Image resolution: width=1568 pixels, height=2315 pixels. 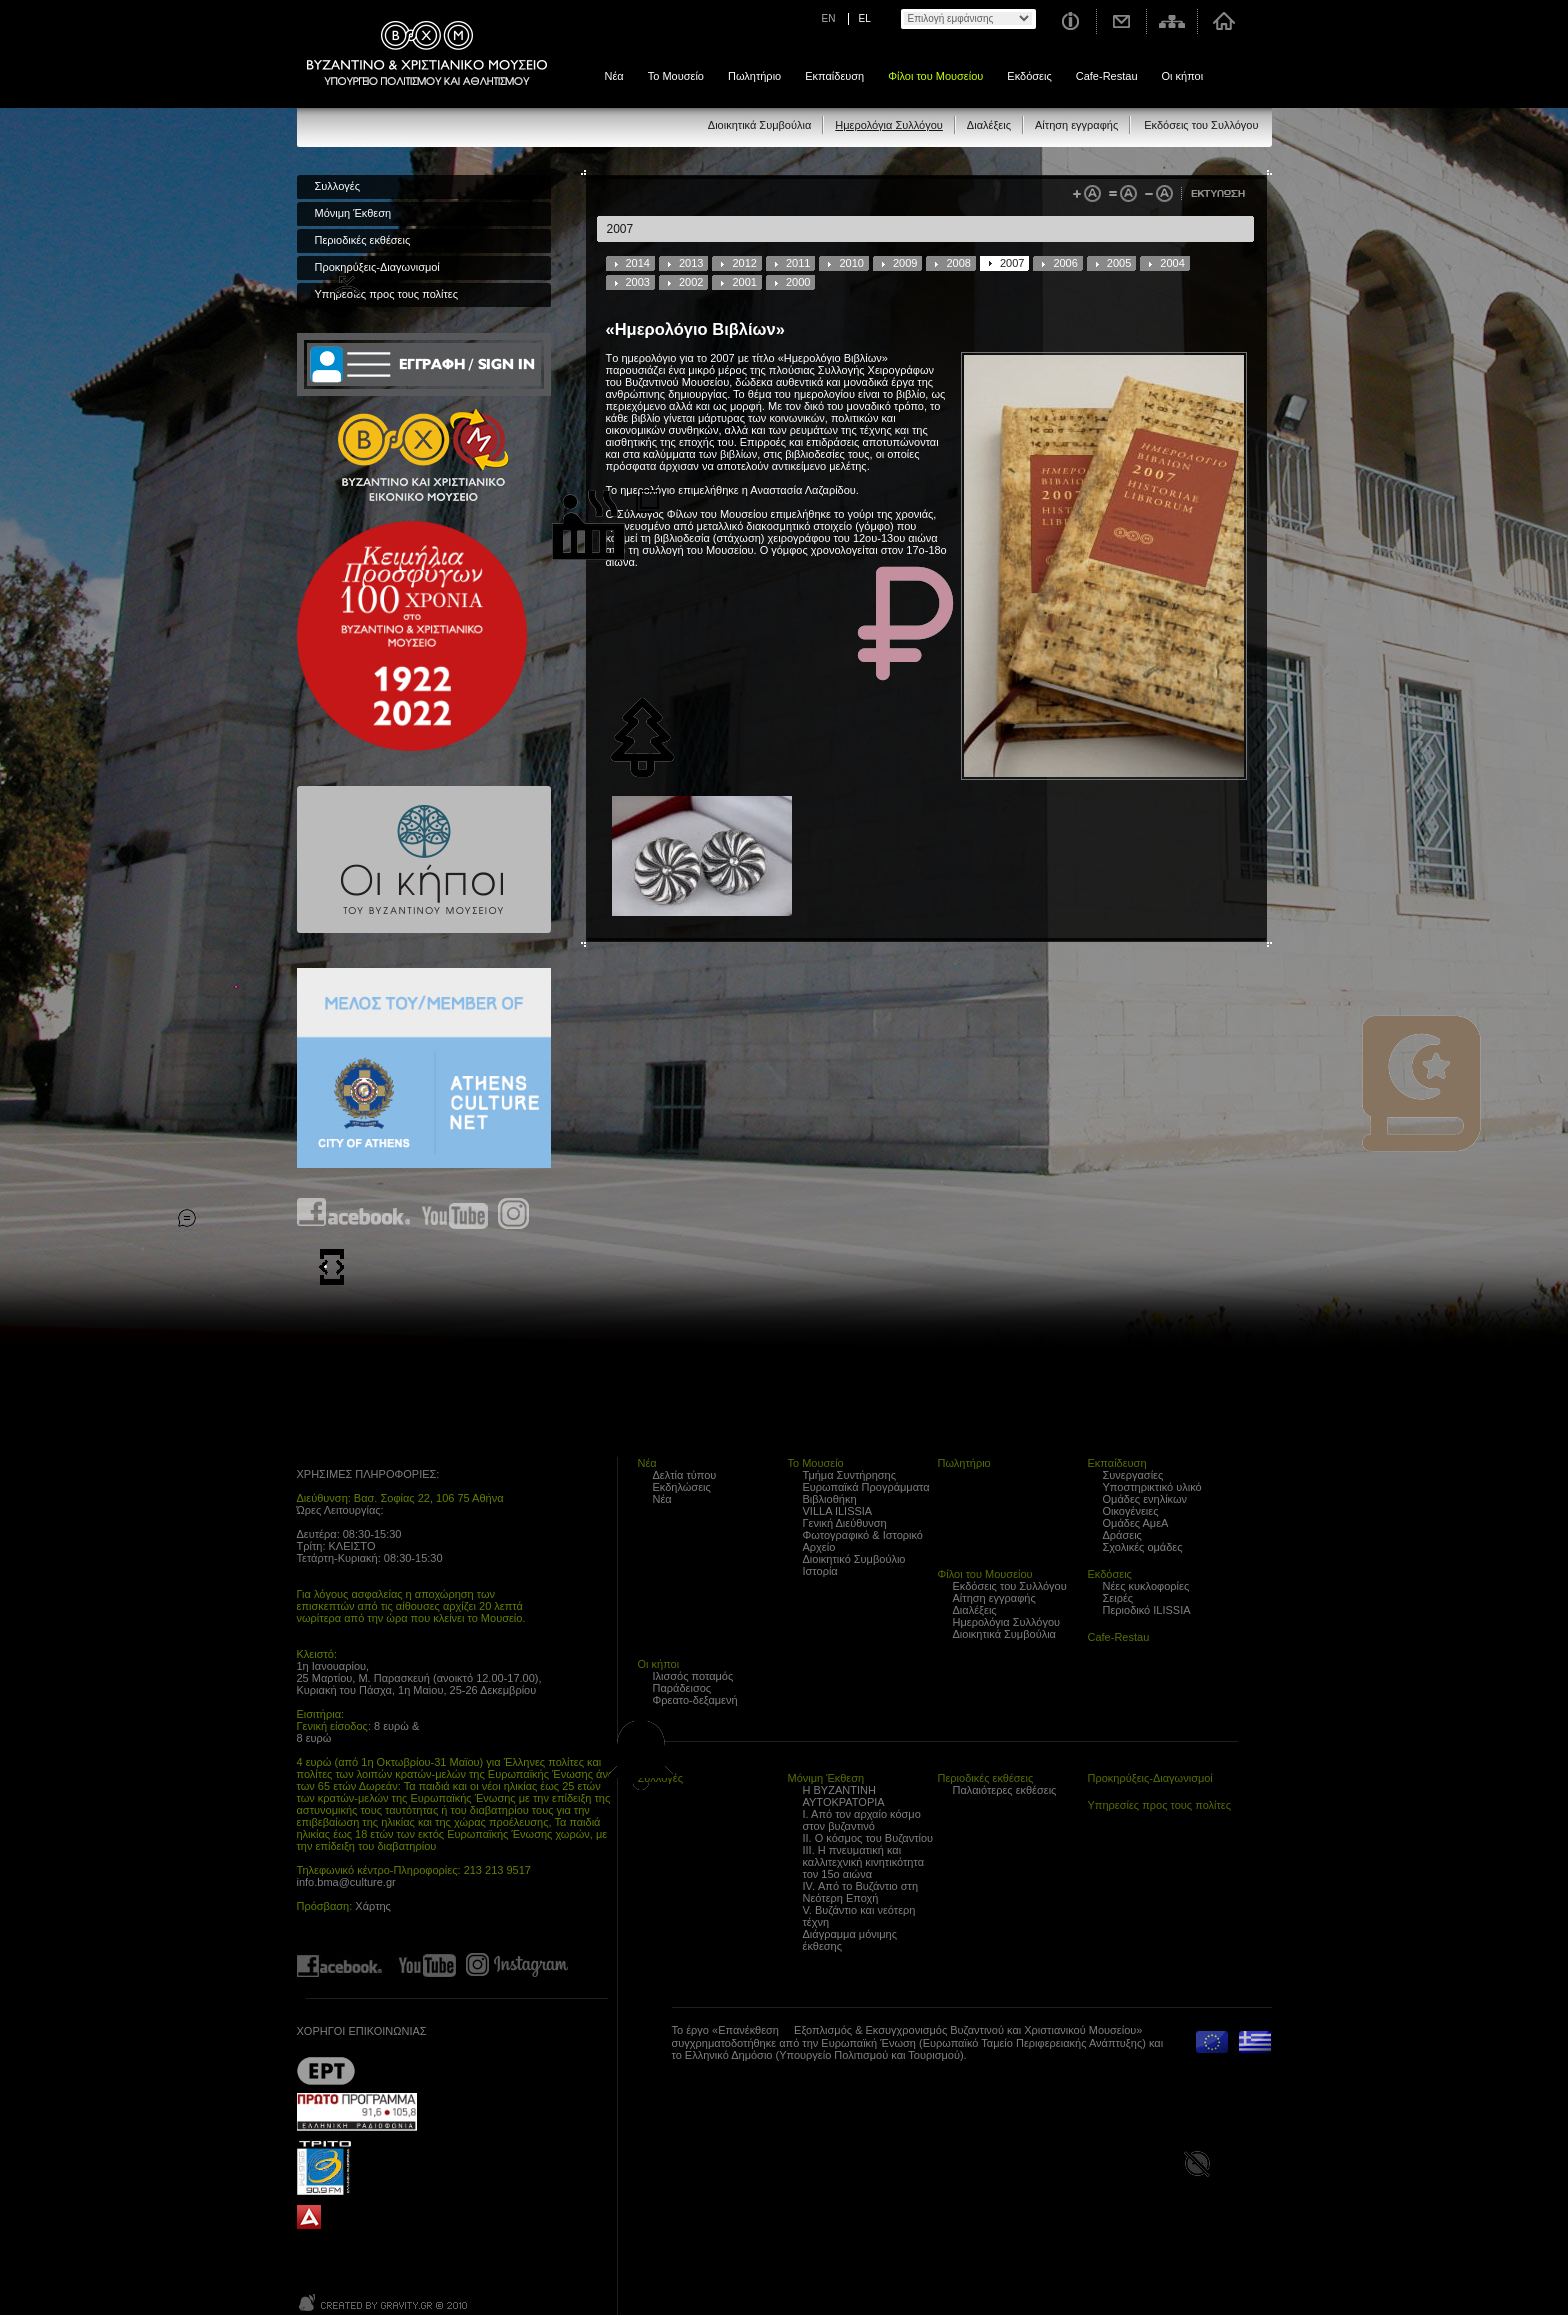 I want to click on enable developer mode on device, so click(x=332, y=1267).